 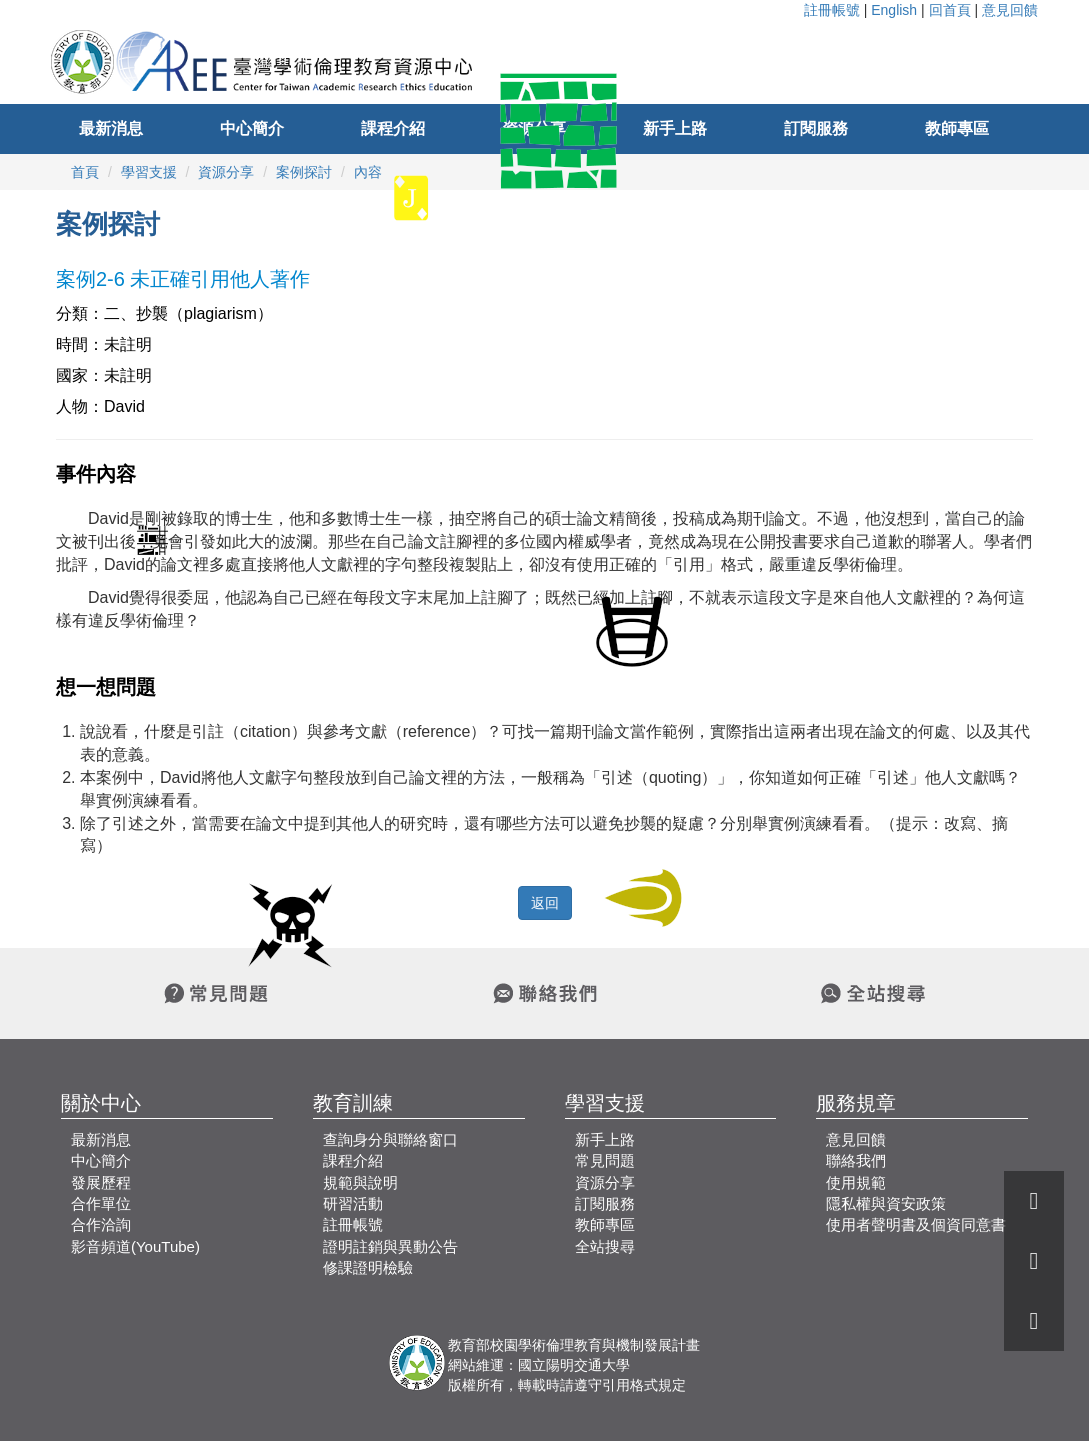 I want to click on indicates a powerful attack or special ability, so click(x=290, y=925).